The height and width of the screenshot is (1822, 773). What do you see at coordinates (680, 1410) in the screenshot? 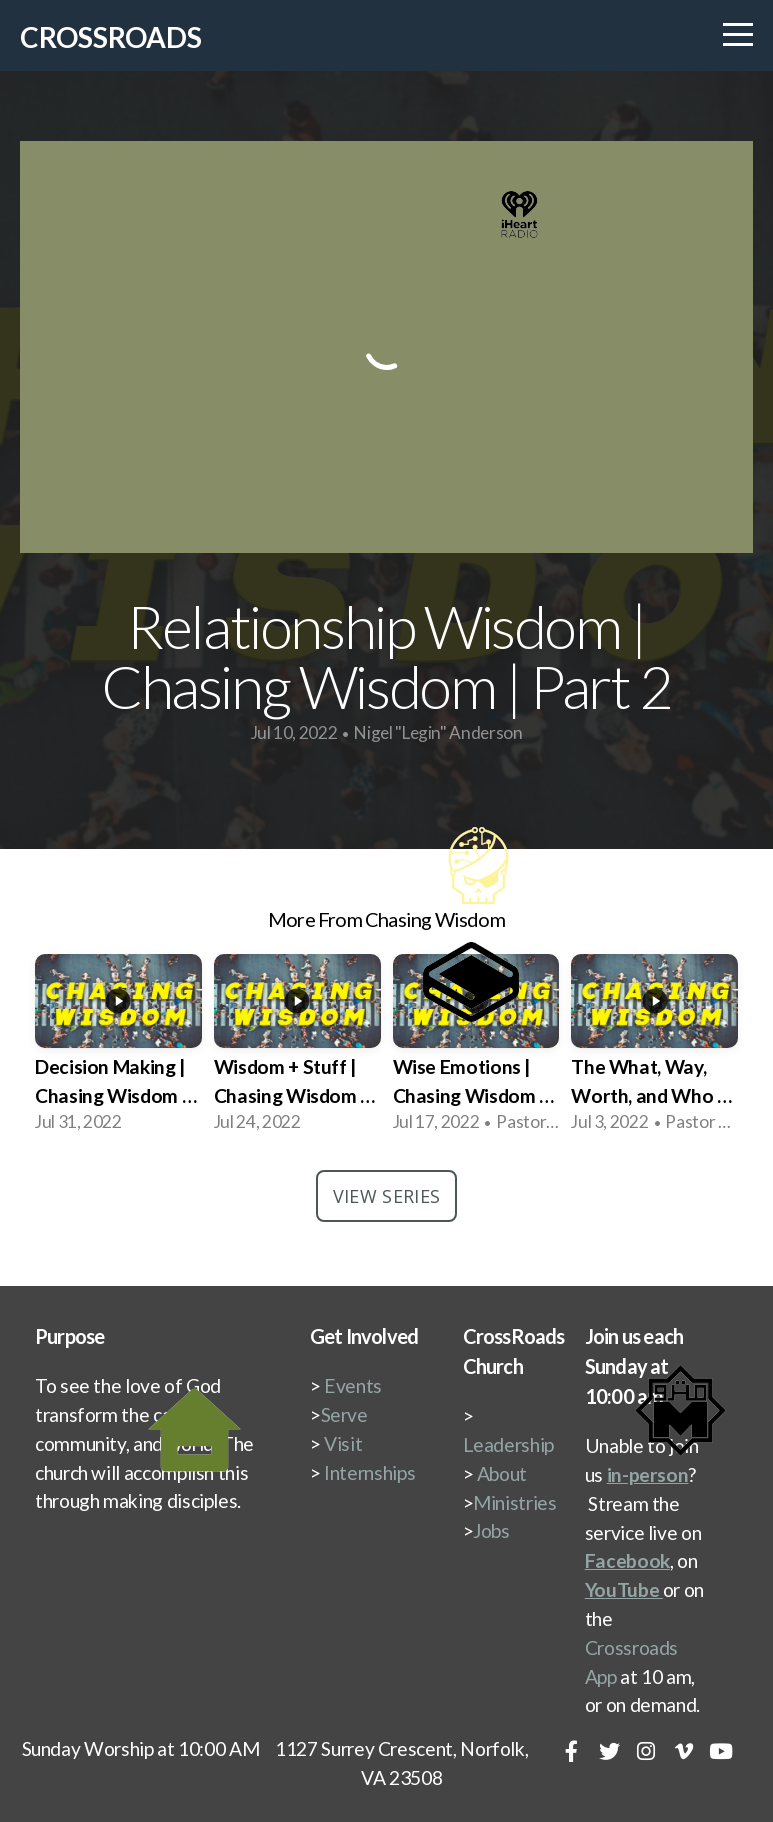
I see `cairo metro official app or service` at bounding box center [680, 1410].